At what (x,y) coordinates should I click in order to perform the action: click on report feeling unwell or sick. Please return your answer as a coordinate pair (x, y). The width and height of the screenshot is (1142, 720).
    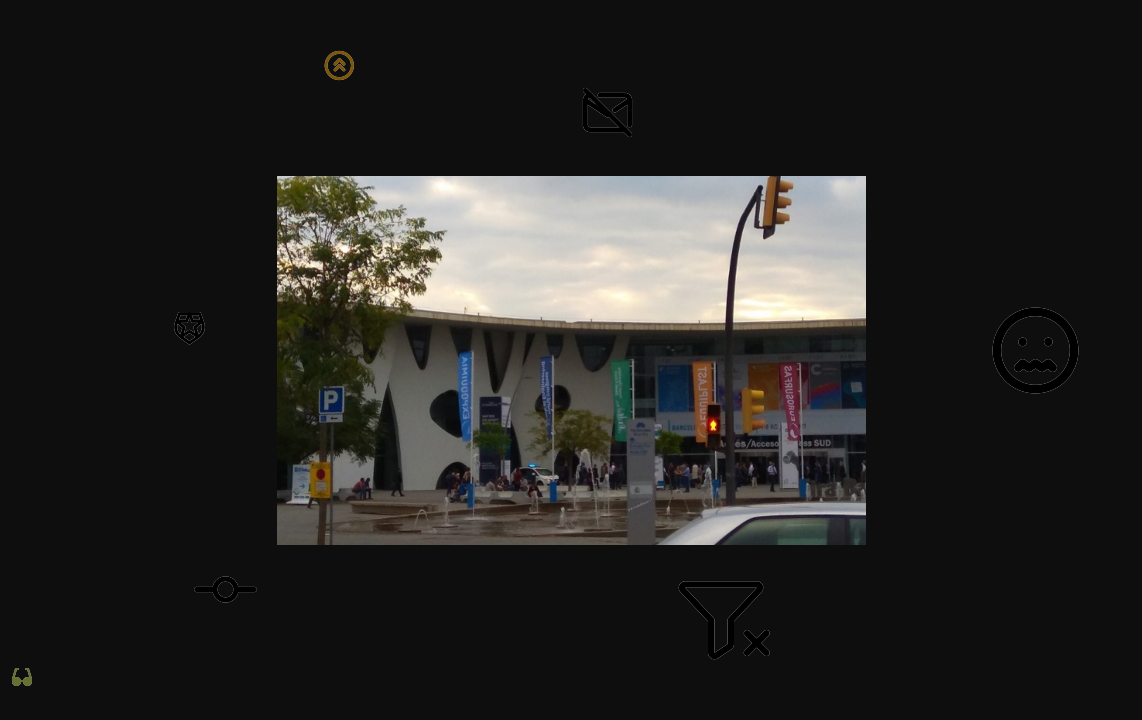
    Looking at the image, I should click on (1035, 350).